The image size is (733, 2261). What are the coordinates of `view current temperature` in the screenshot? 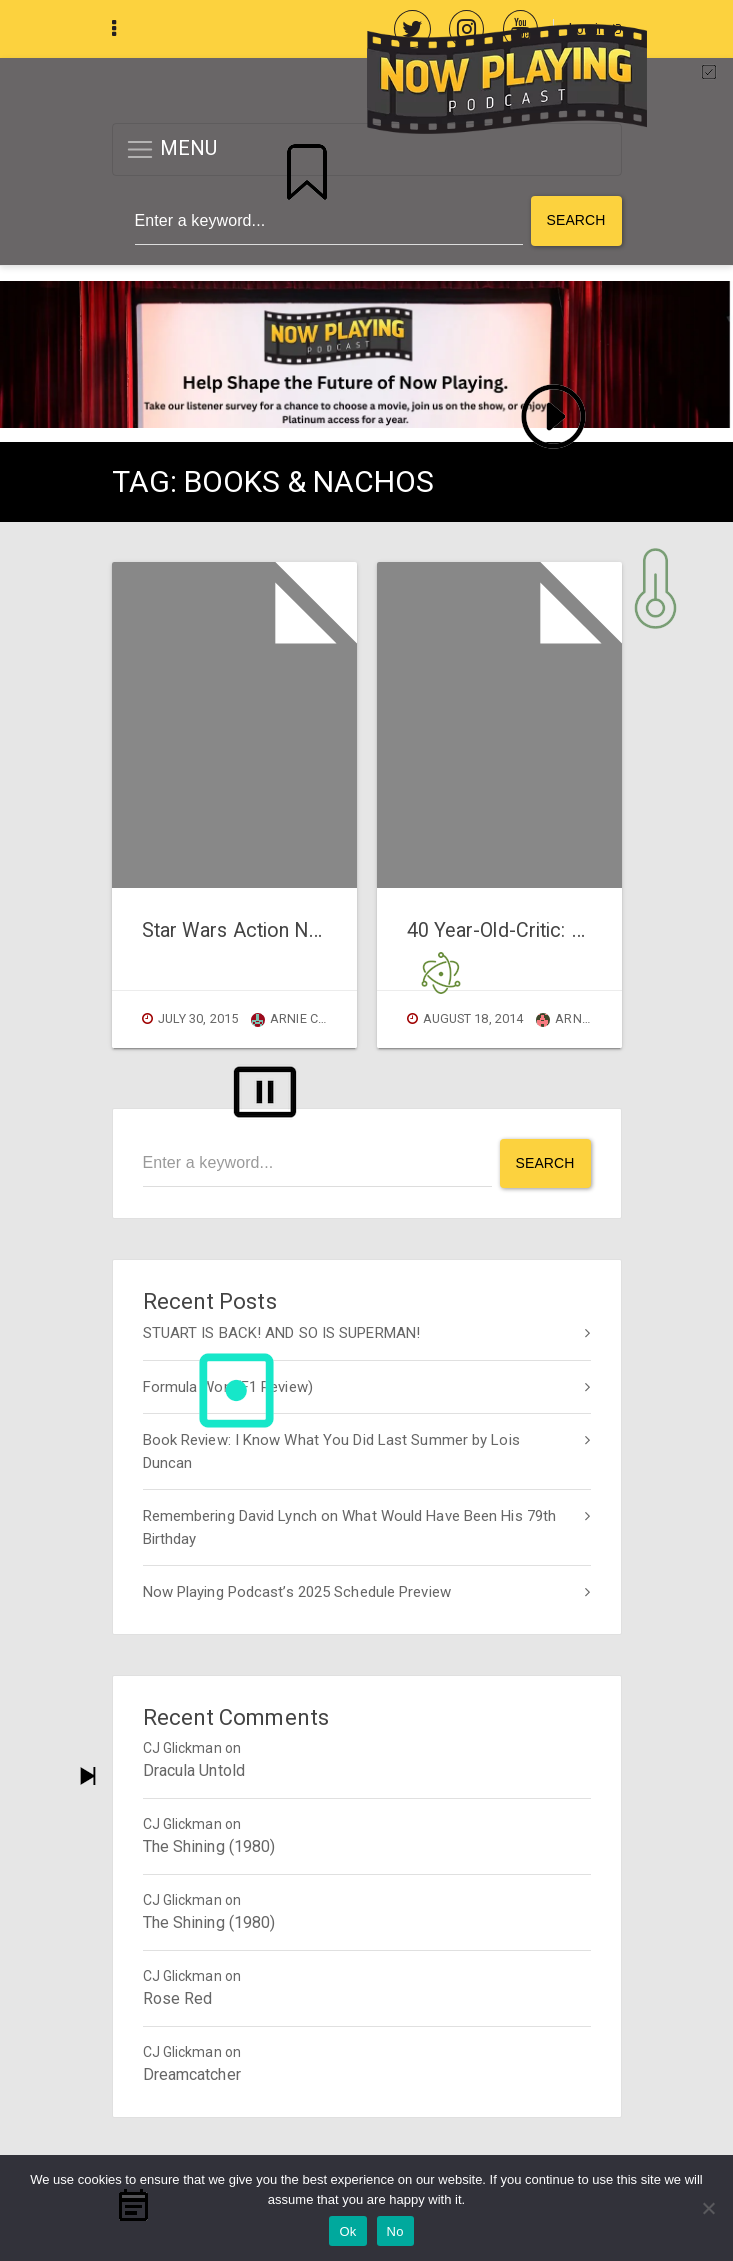 It's located at (655, 588).